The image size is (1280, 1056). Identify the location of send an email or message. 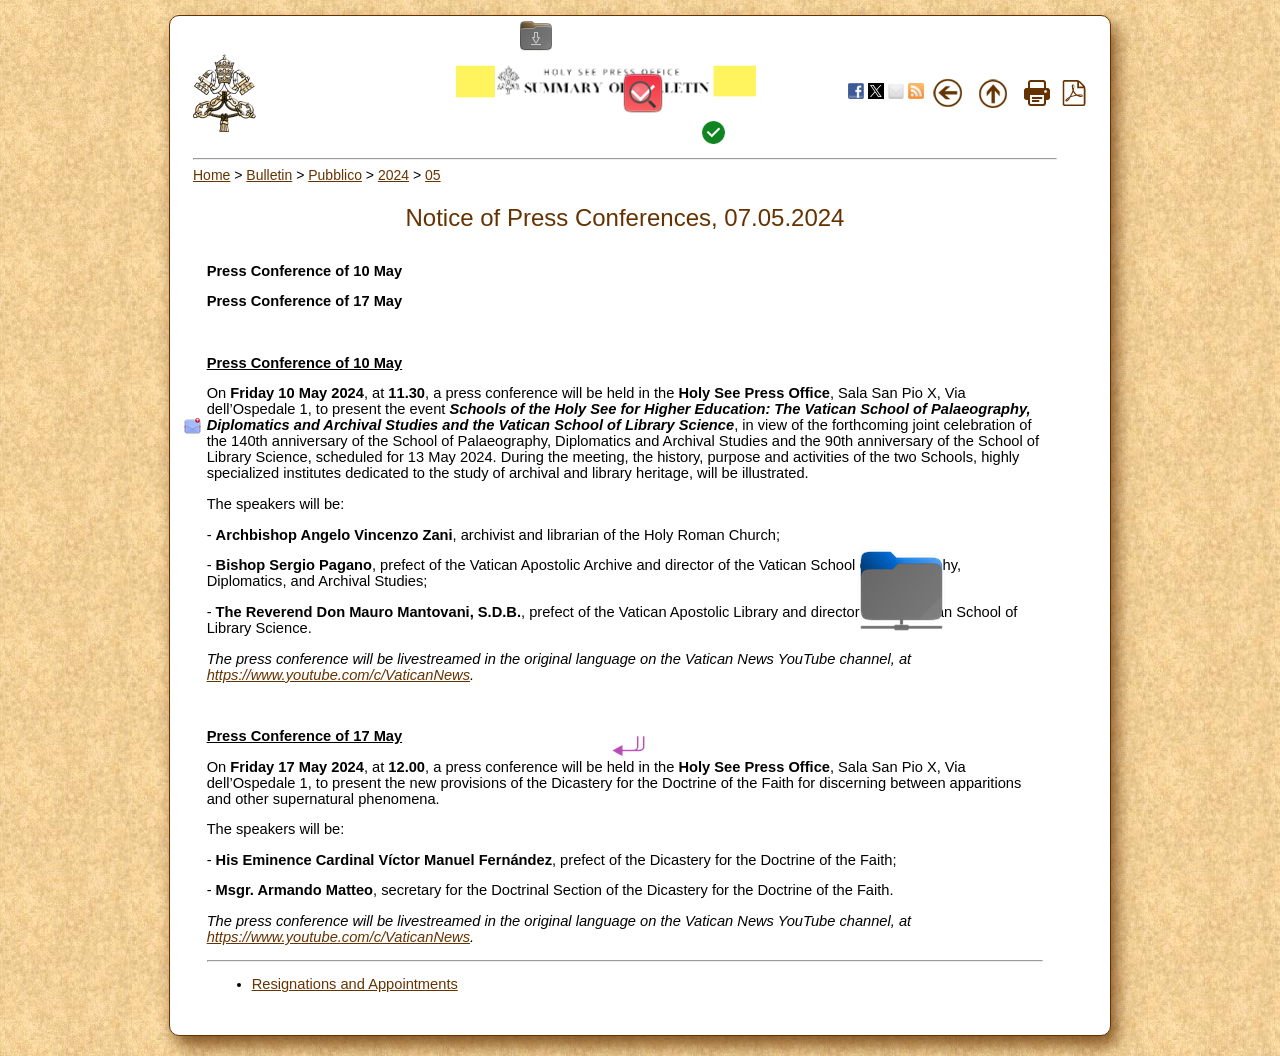
(192, 426).